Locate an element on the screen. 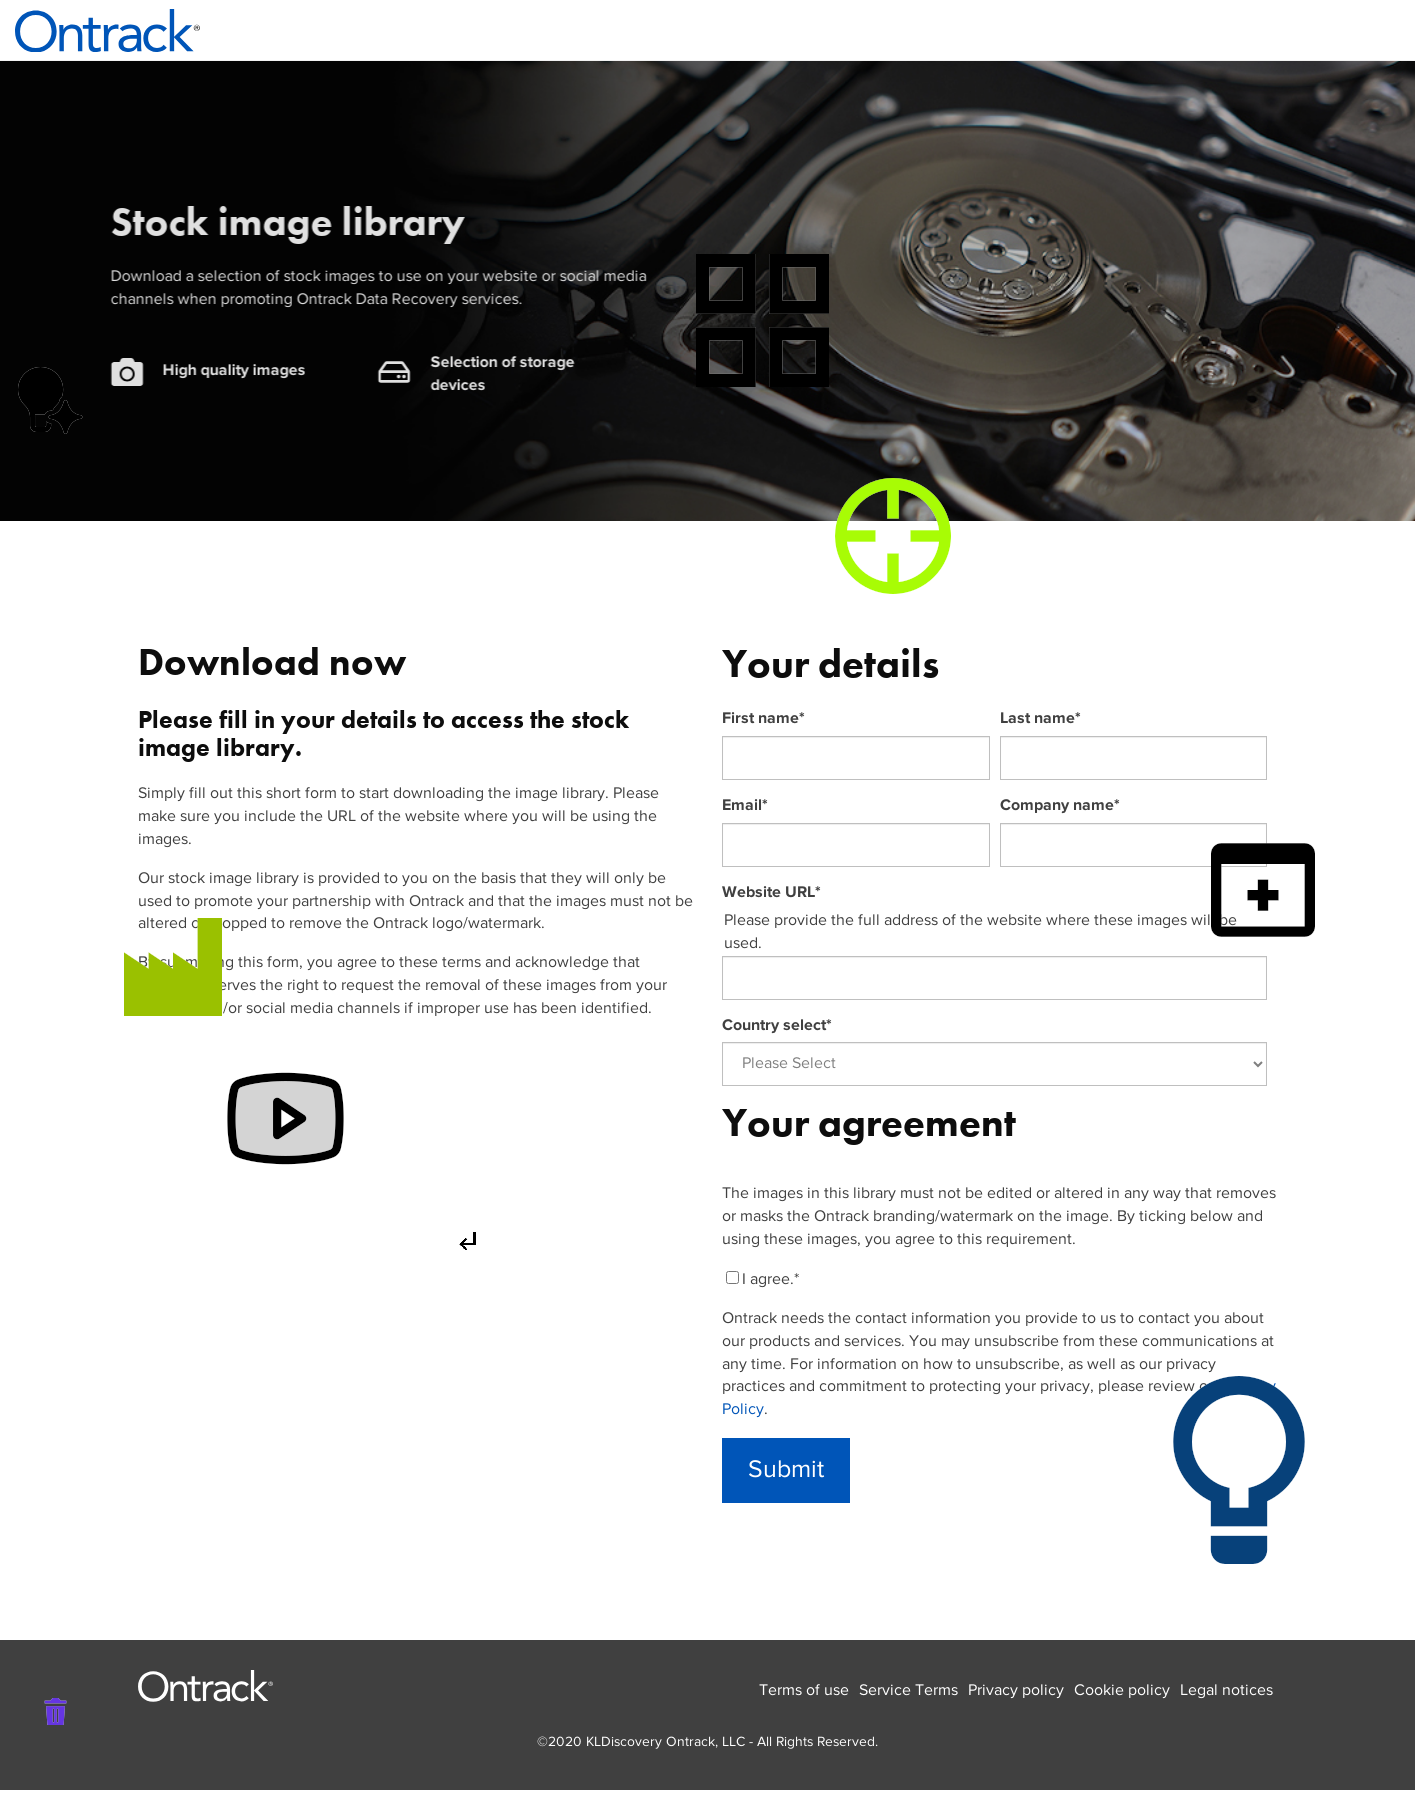  navigate to parent folder or directory is located at coordinates (467, 1241).